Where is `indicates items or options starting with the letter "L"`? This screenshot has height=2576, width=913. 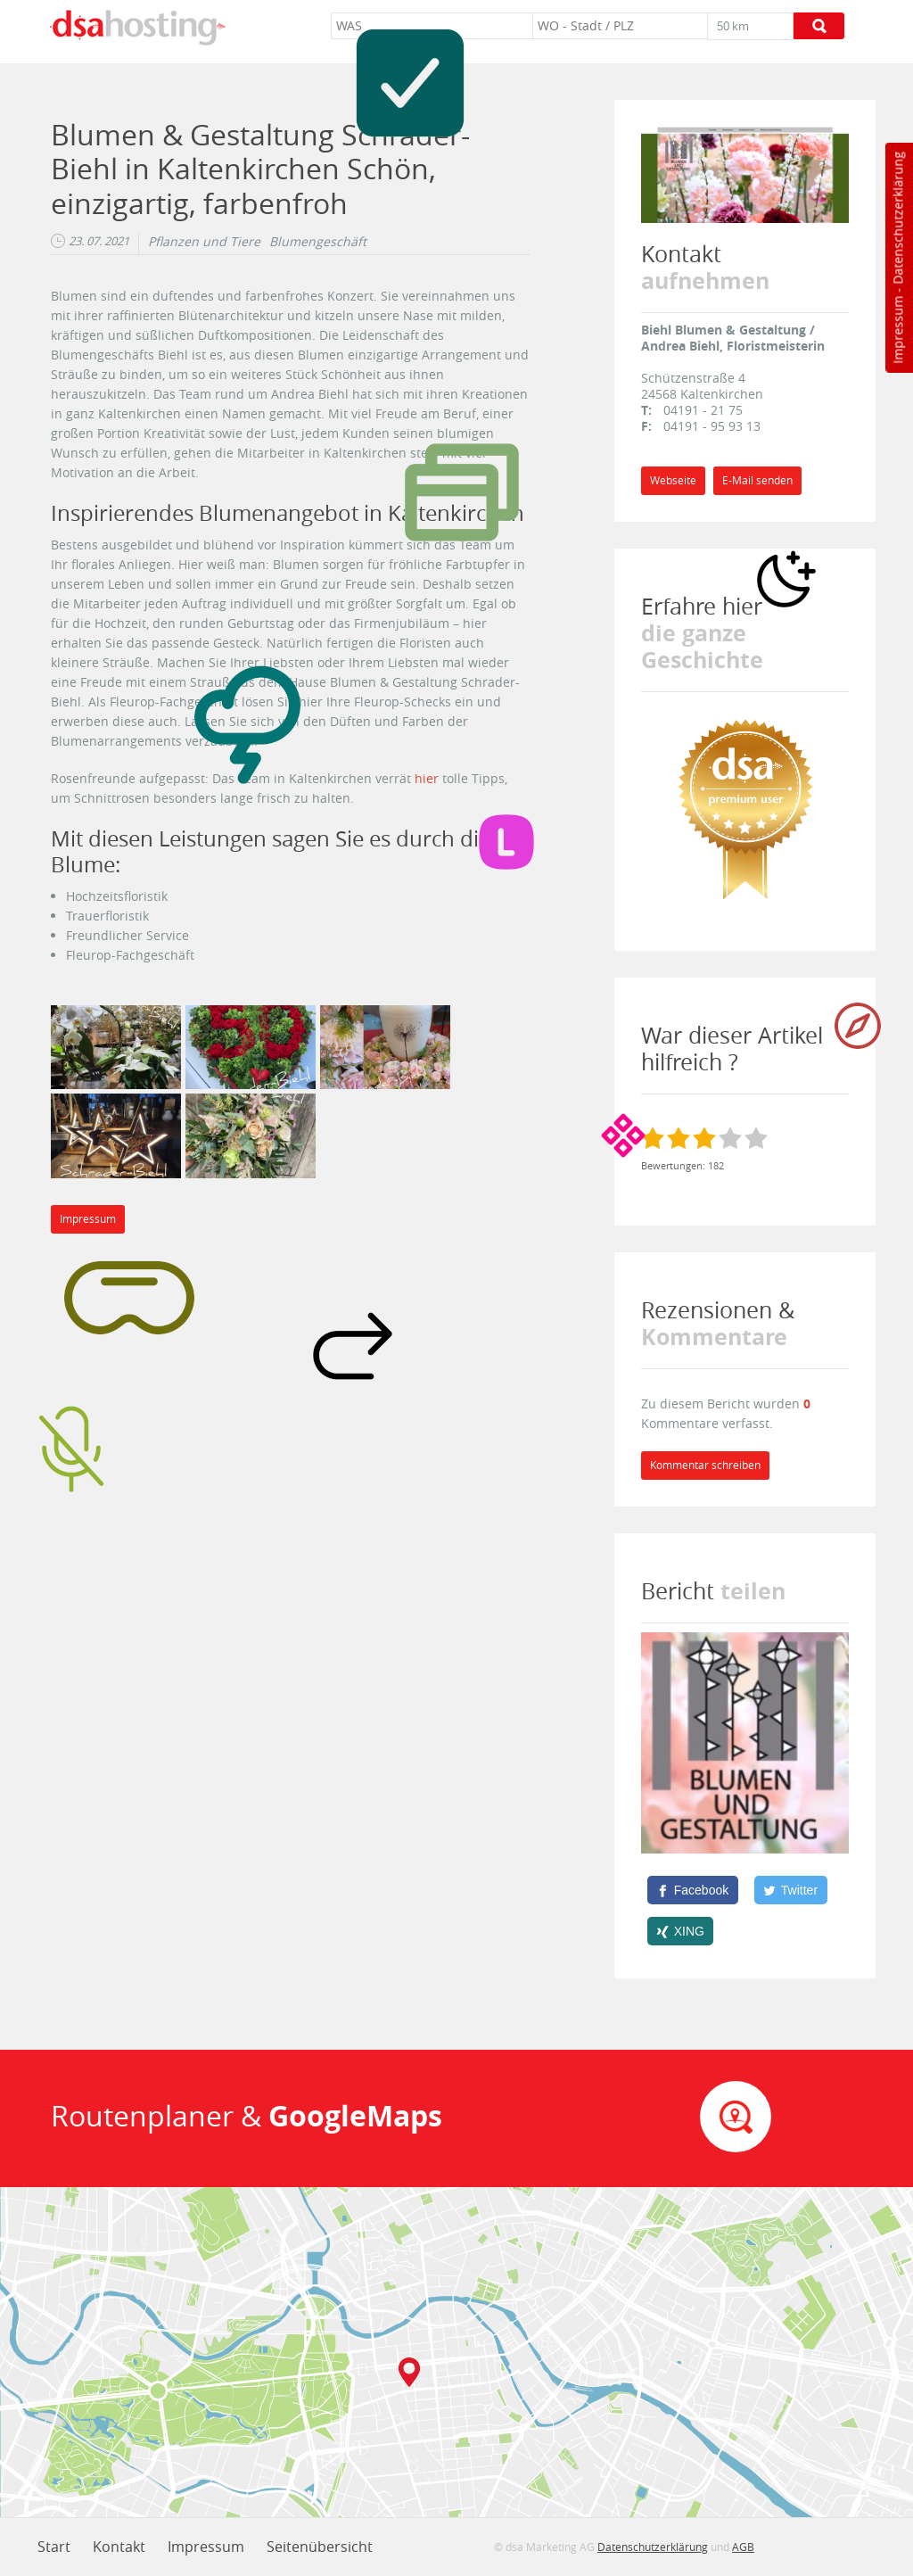 indicates items or options starting with the letter "L" is located at coordinates (506, 842).